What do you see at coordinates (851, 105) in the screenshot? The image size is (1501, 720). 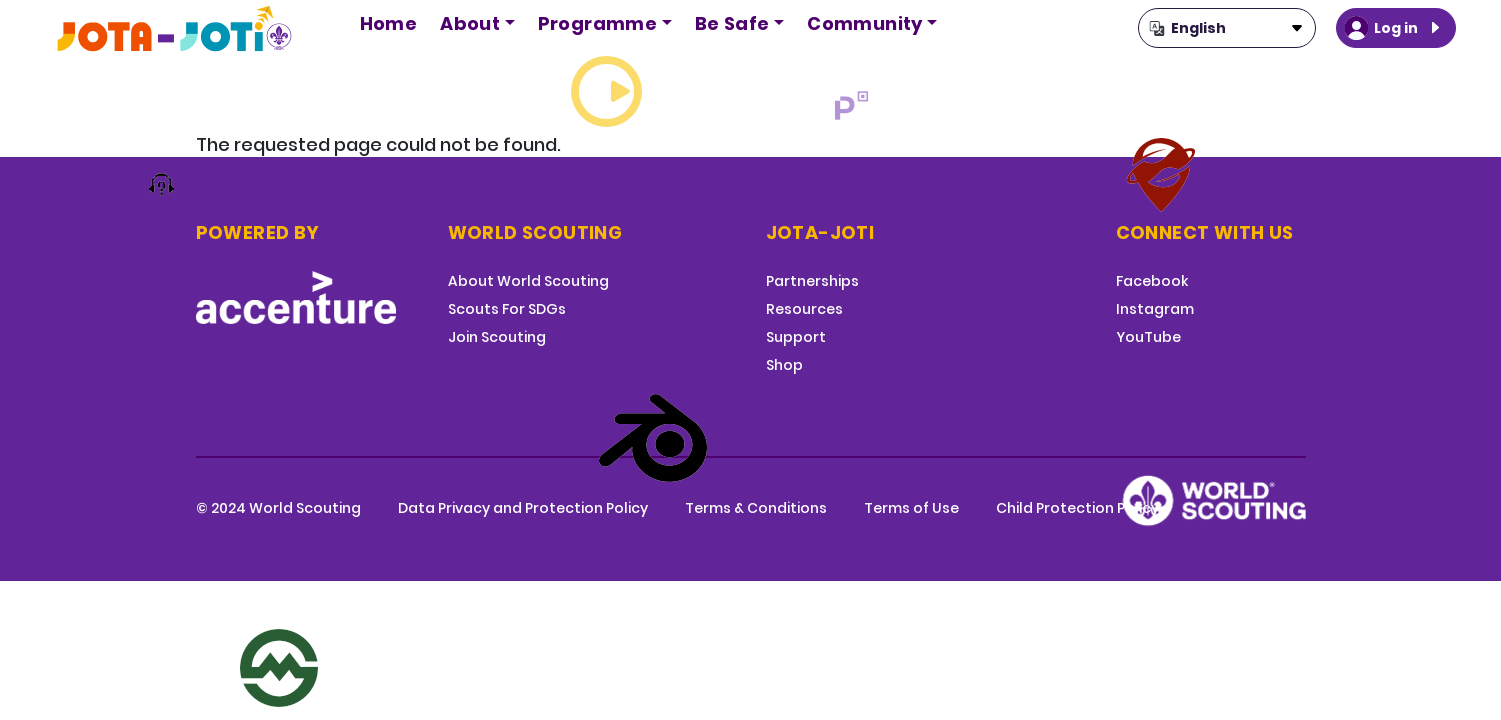 I see `open the PicPay app` at bounding box center [851, 105].